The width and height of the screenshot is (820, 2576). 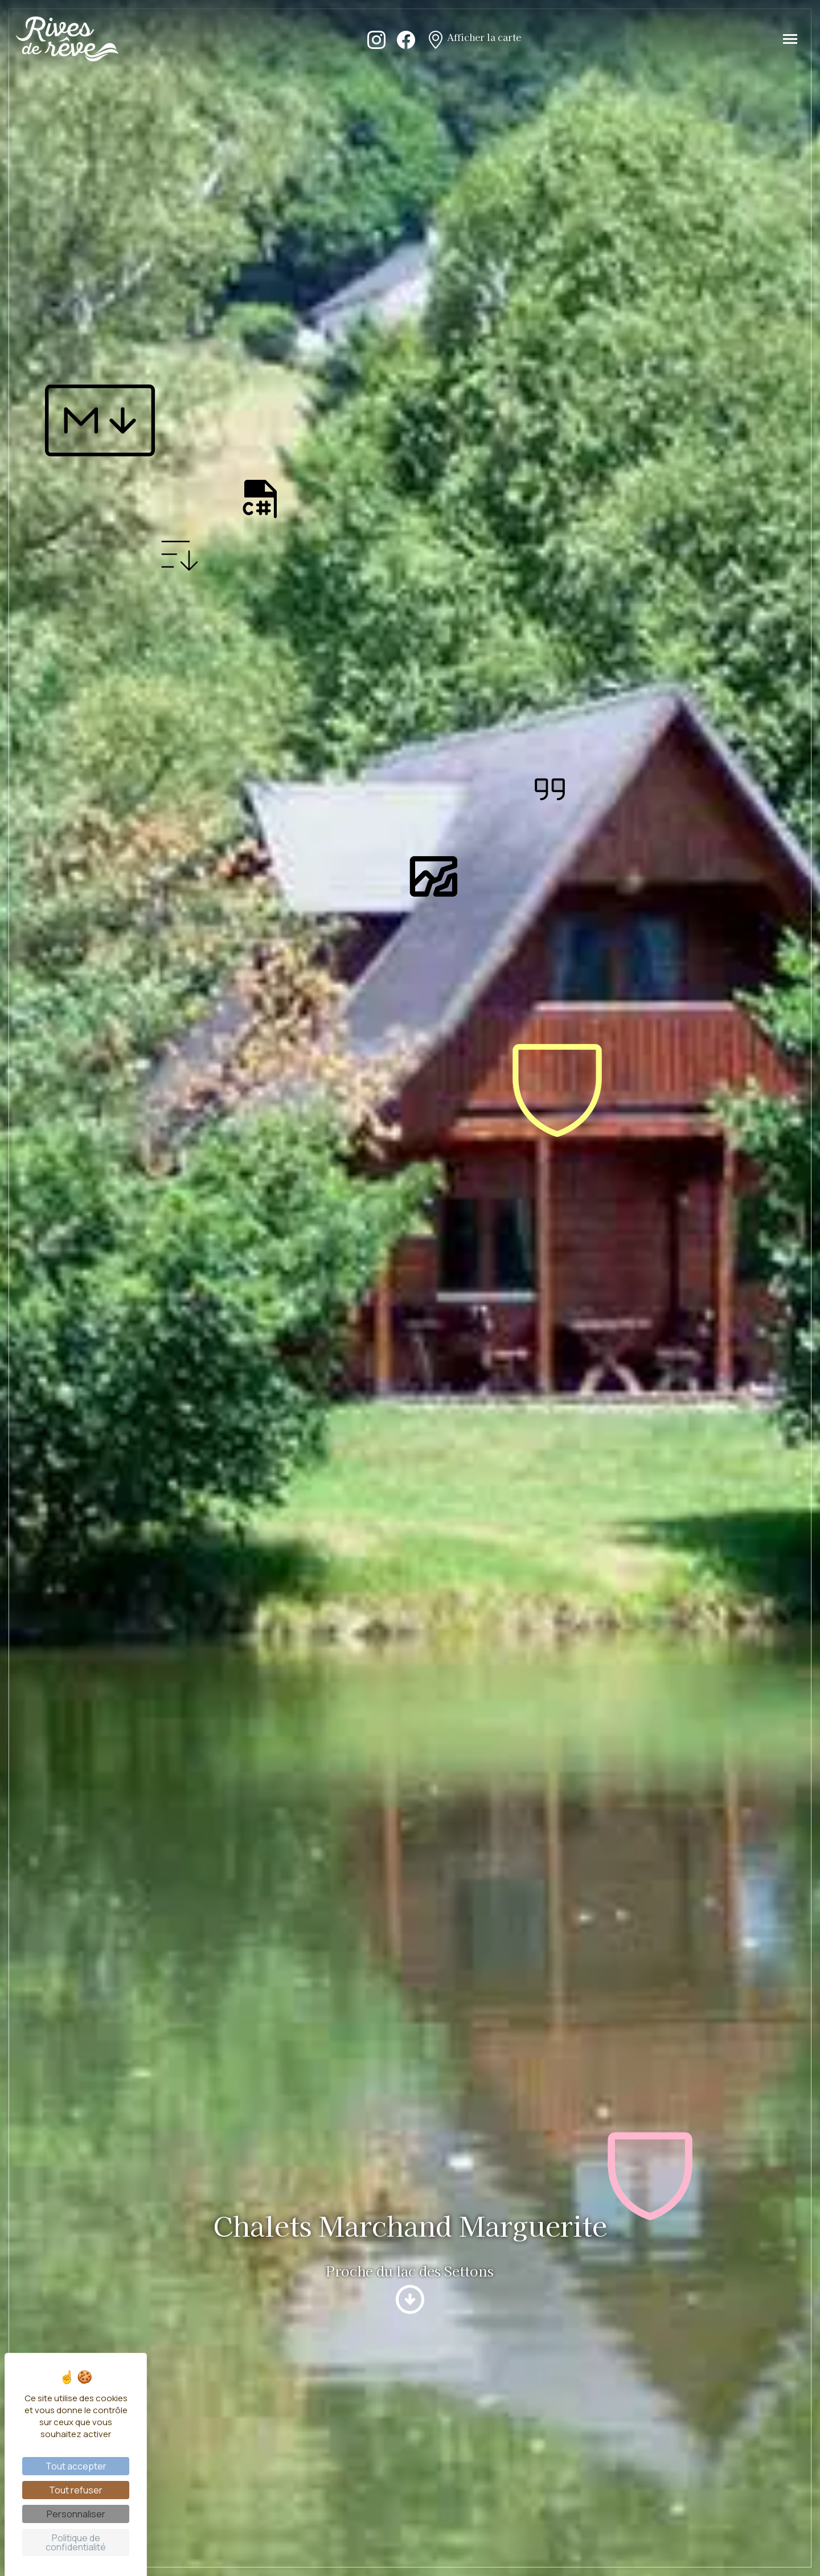 What do you see at coordinates (433, 876) in the screenshot?
I see `indicates a broken or corrupted image file` at bounding box center [433, 876].